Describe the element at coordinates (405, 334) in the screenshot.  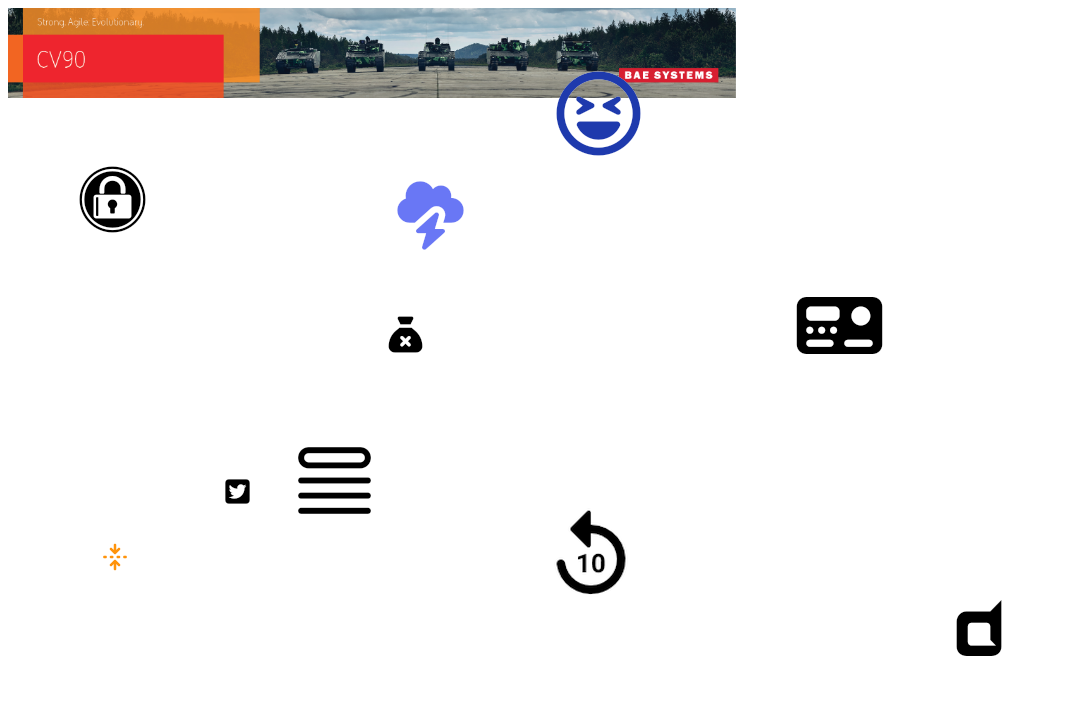
I see `remove item from cart or bag` at that location.